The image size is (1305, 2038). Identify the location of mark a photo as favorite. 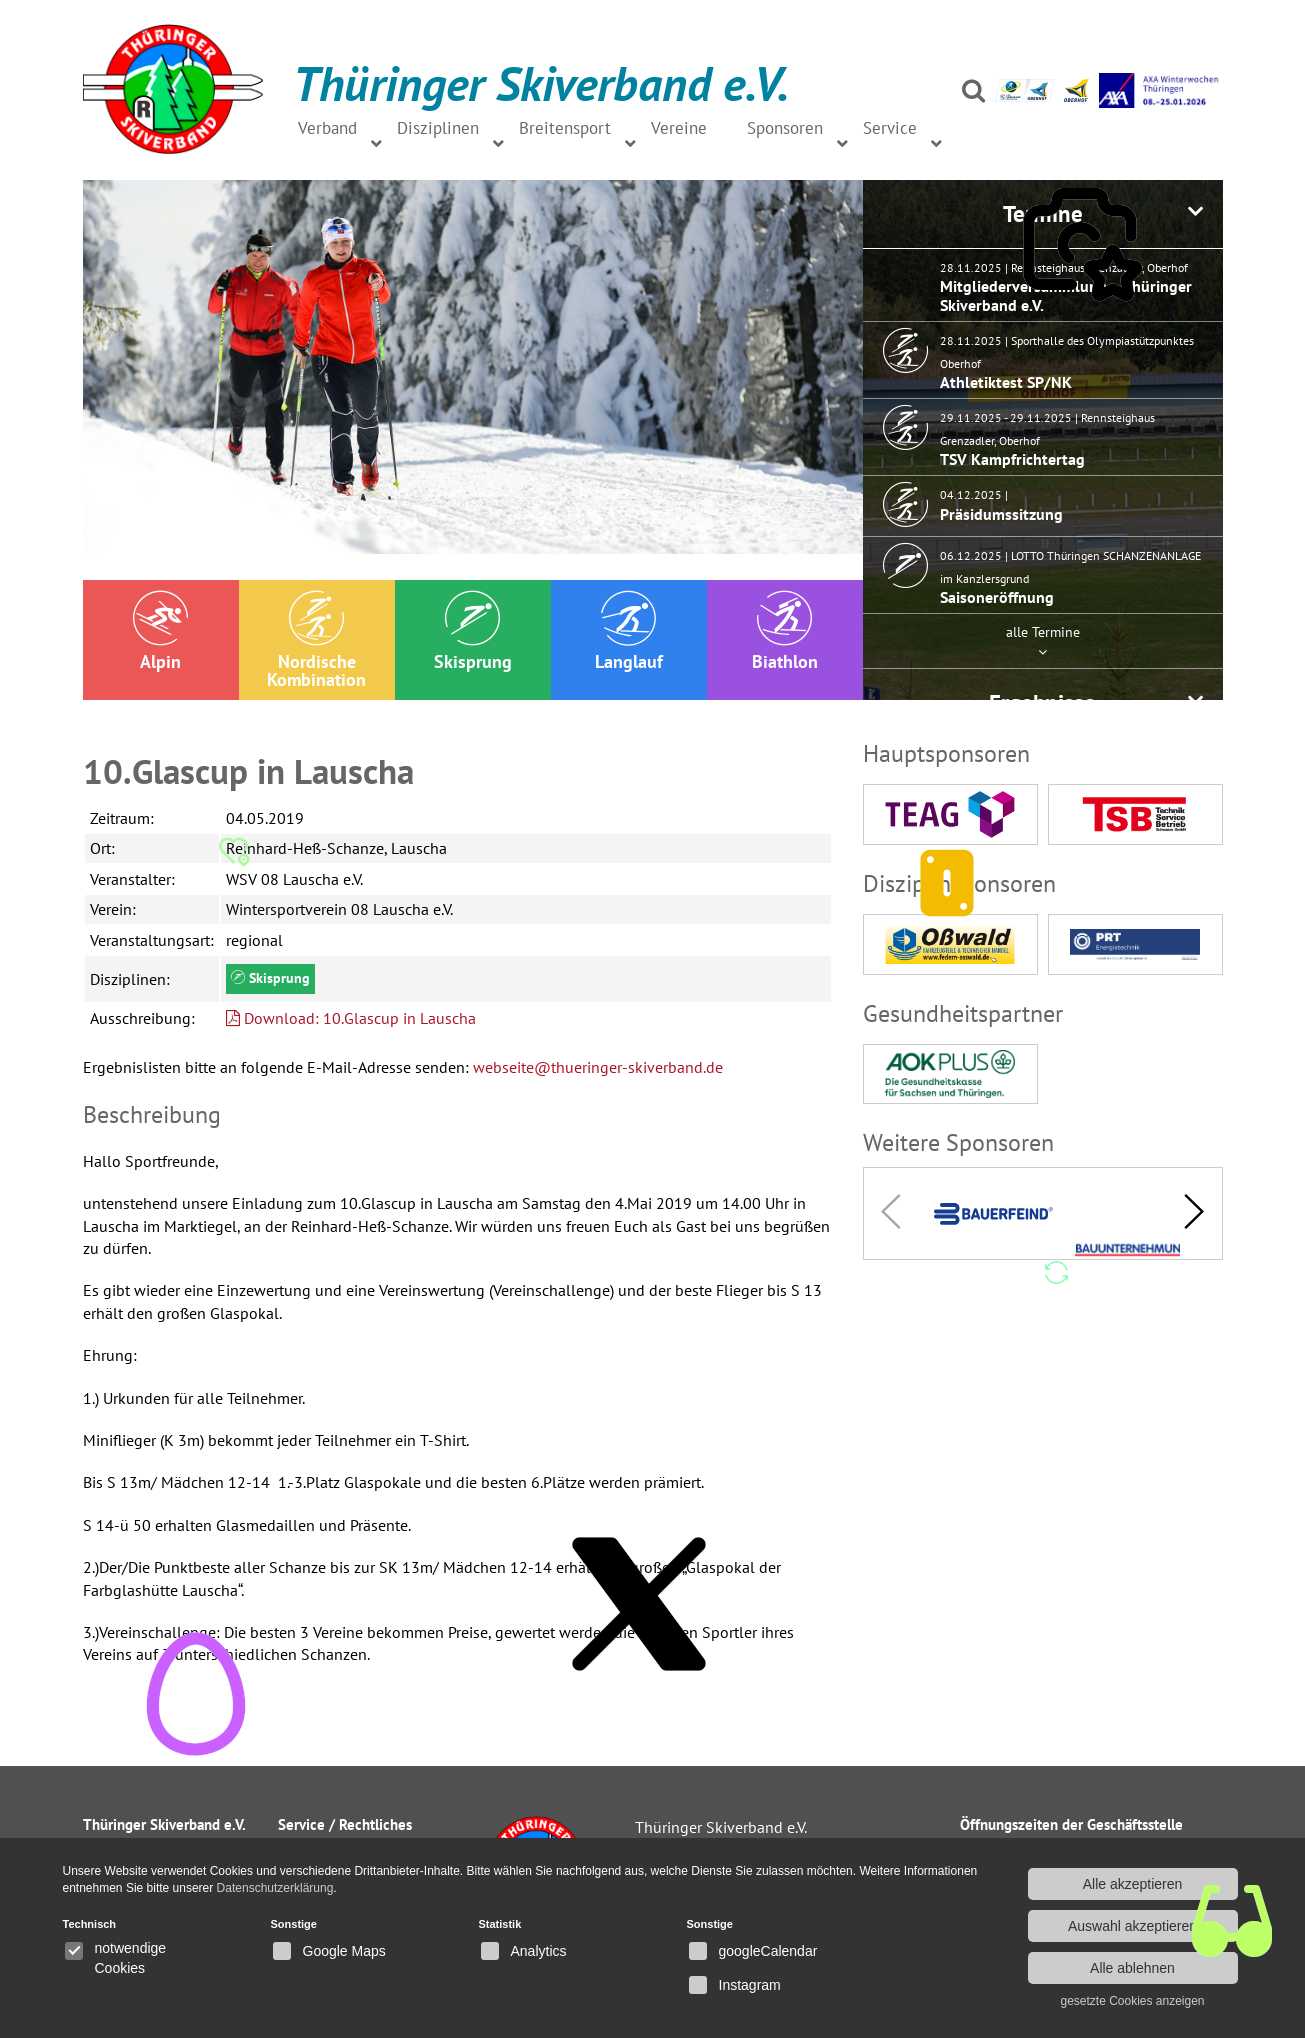
(1080, 239).